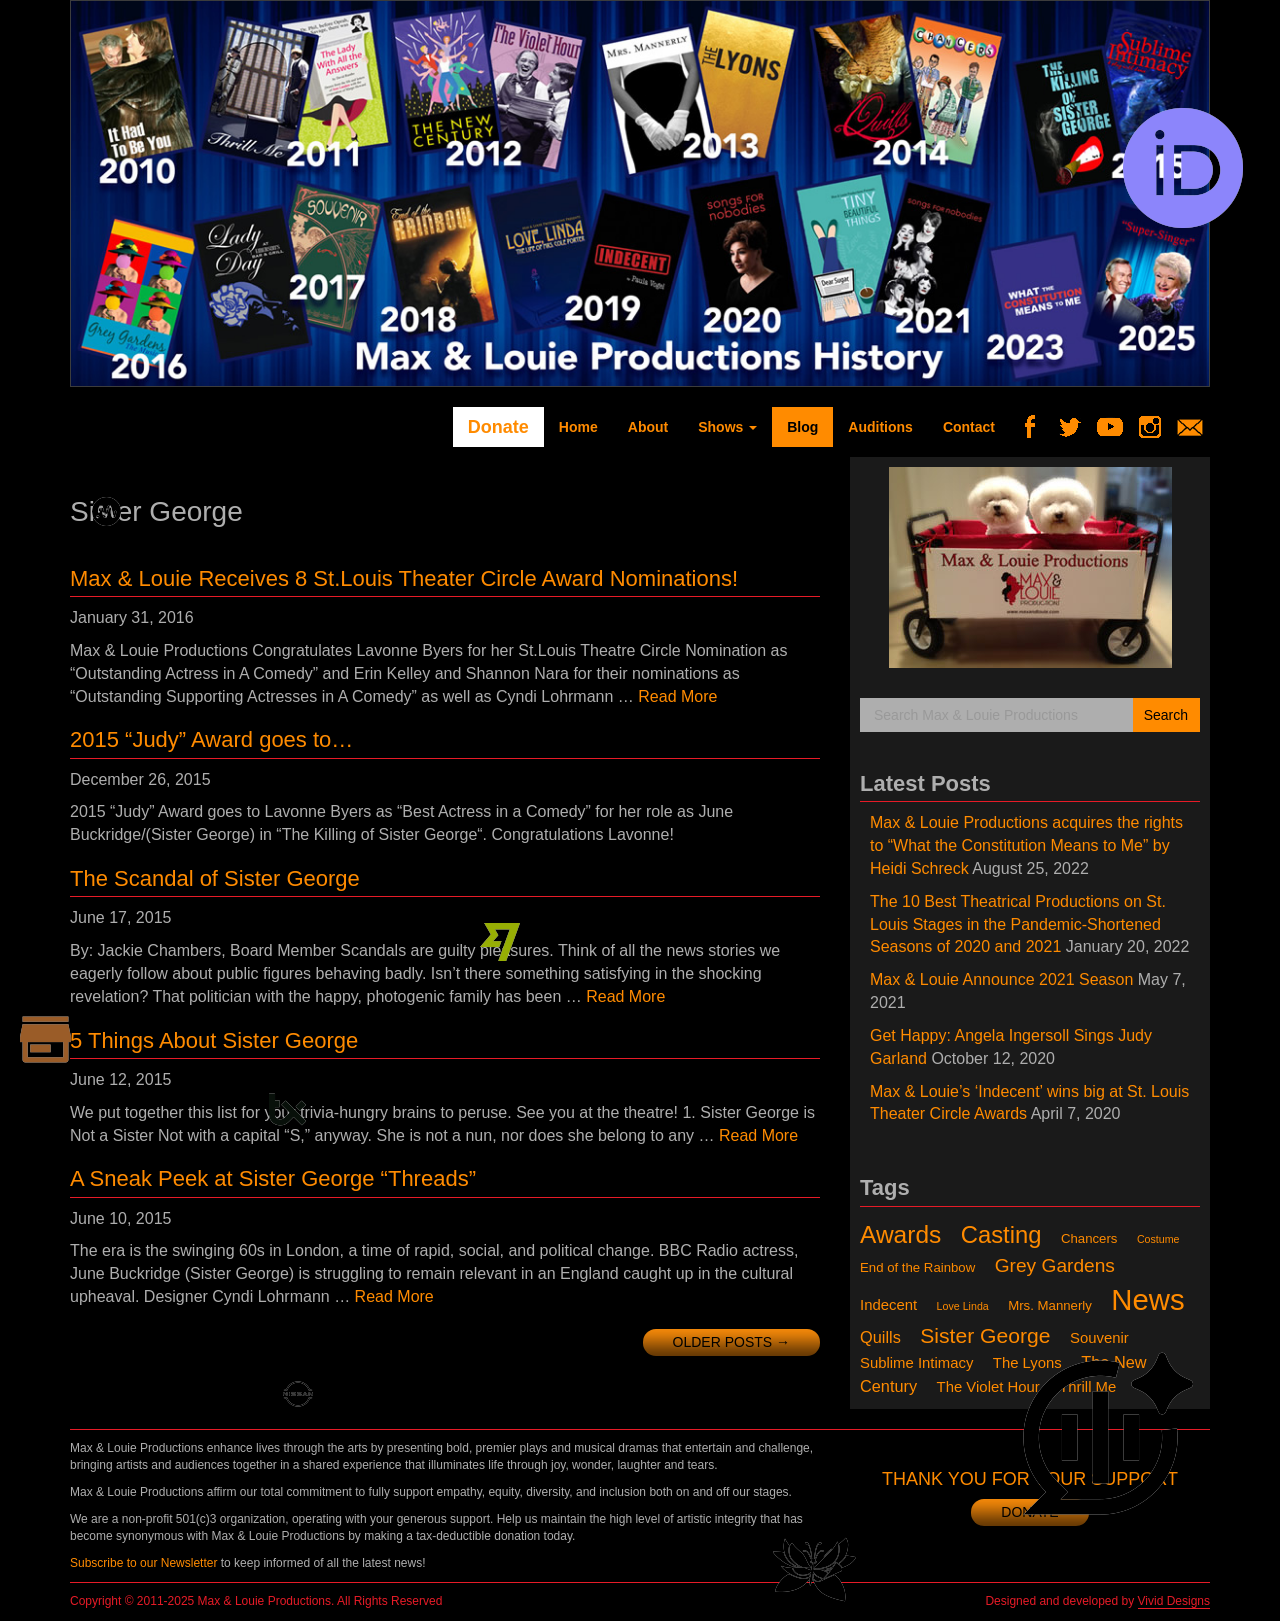 Image resolution: width=1280 pixels, height=1621 pixels. Describe the element at coordinates (1183, 168) in the screenshot. I see `link to your ORCID researcher profile` at that location.